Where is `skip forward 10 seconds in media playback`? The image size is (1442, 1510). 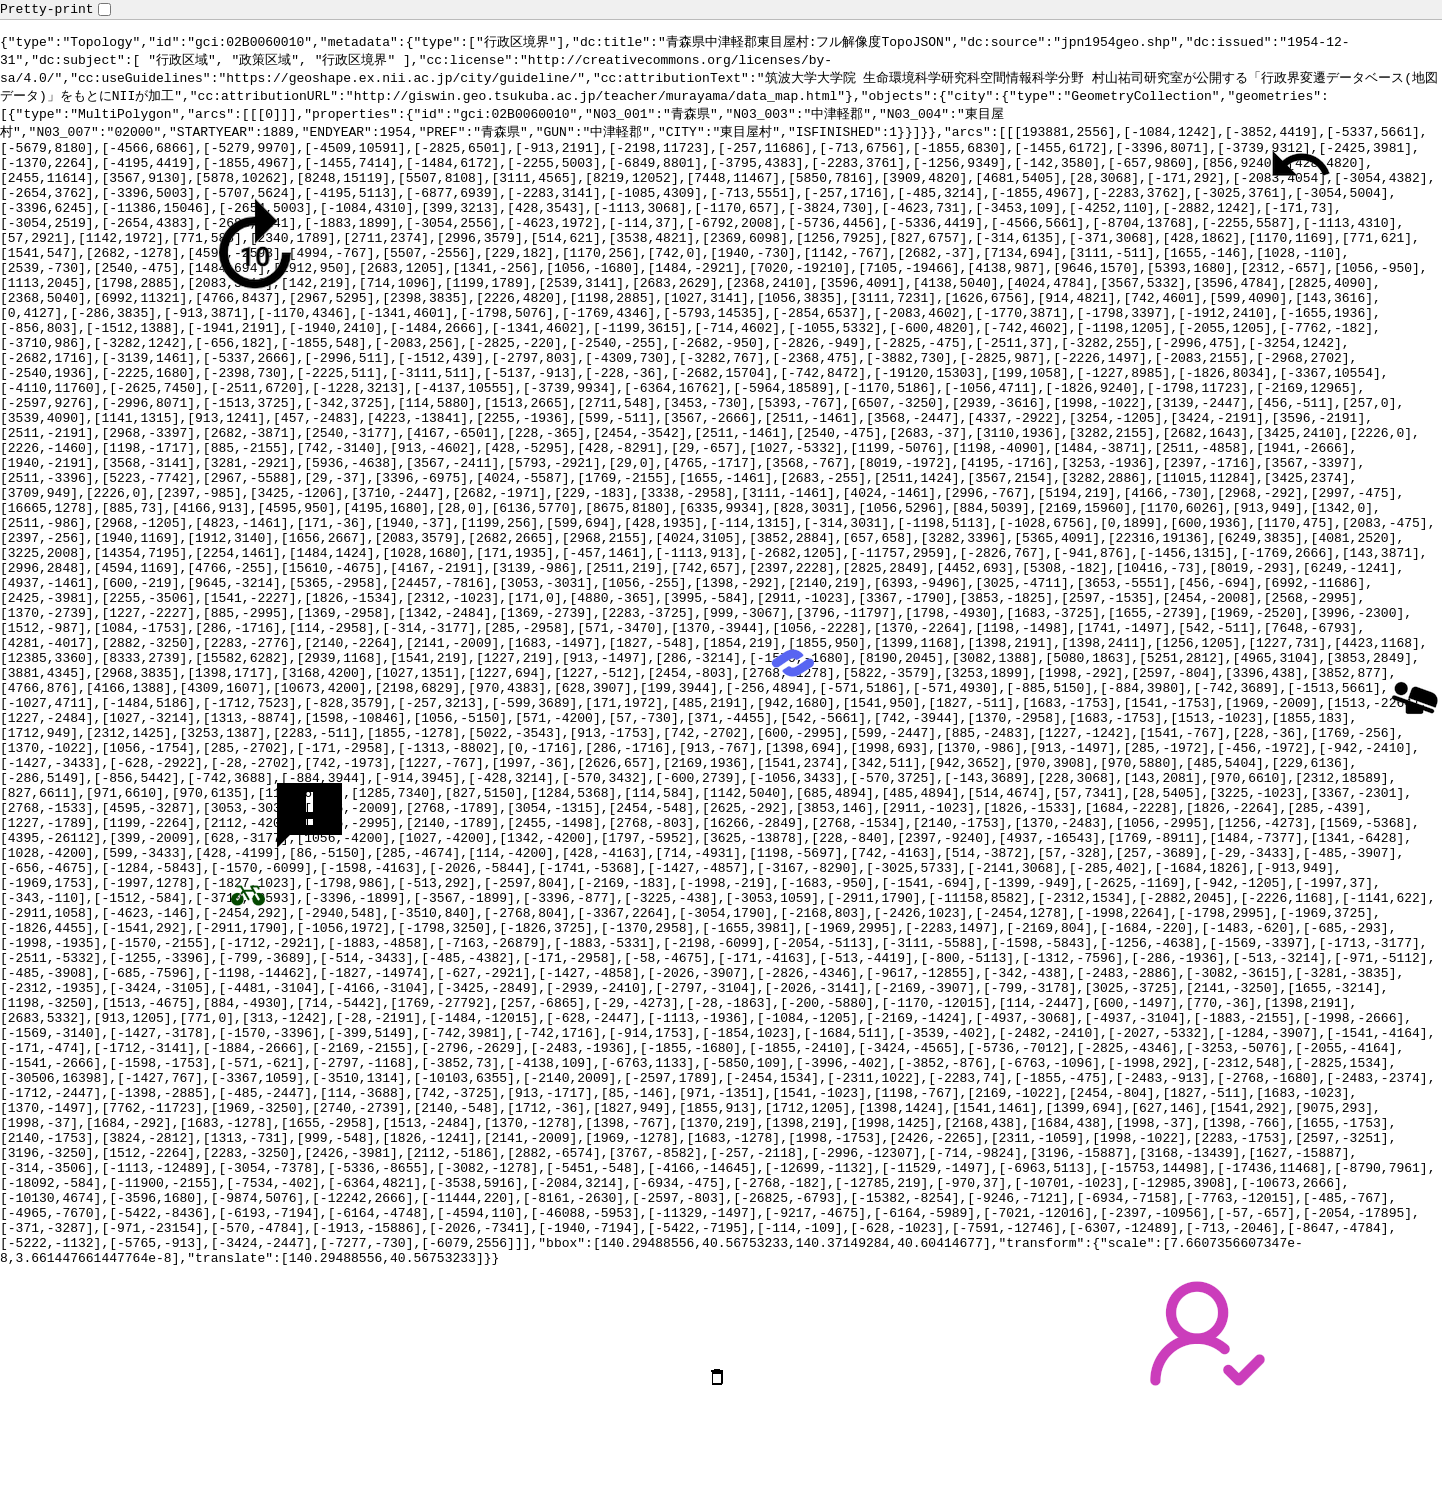 skip forward 10 seconds in media playback is located at coordinates (255, 248).